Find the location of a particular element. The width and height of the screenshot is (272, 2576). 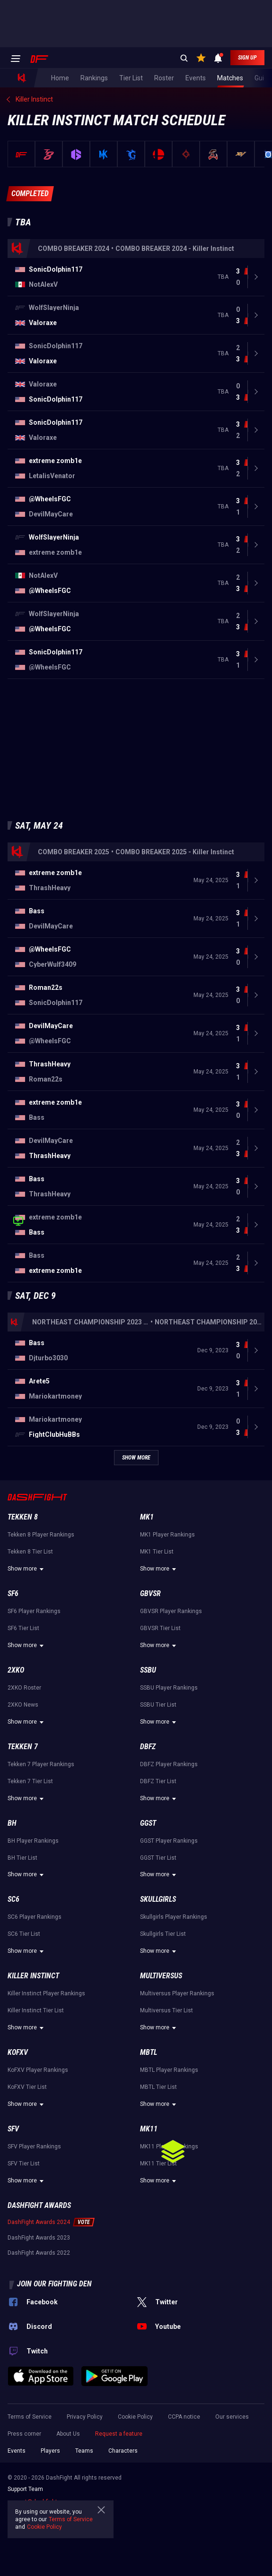

system check passed or monitor verified is located at coordinates (18, 1221).